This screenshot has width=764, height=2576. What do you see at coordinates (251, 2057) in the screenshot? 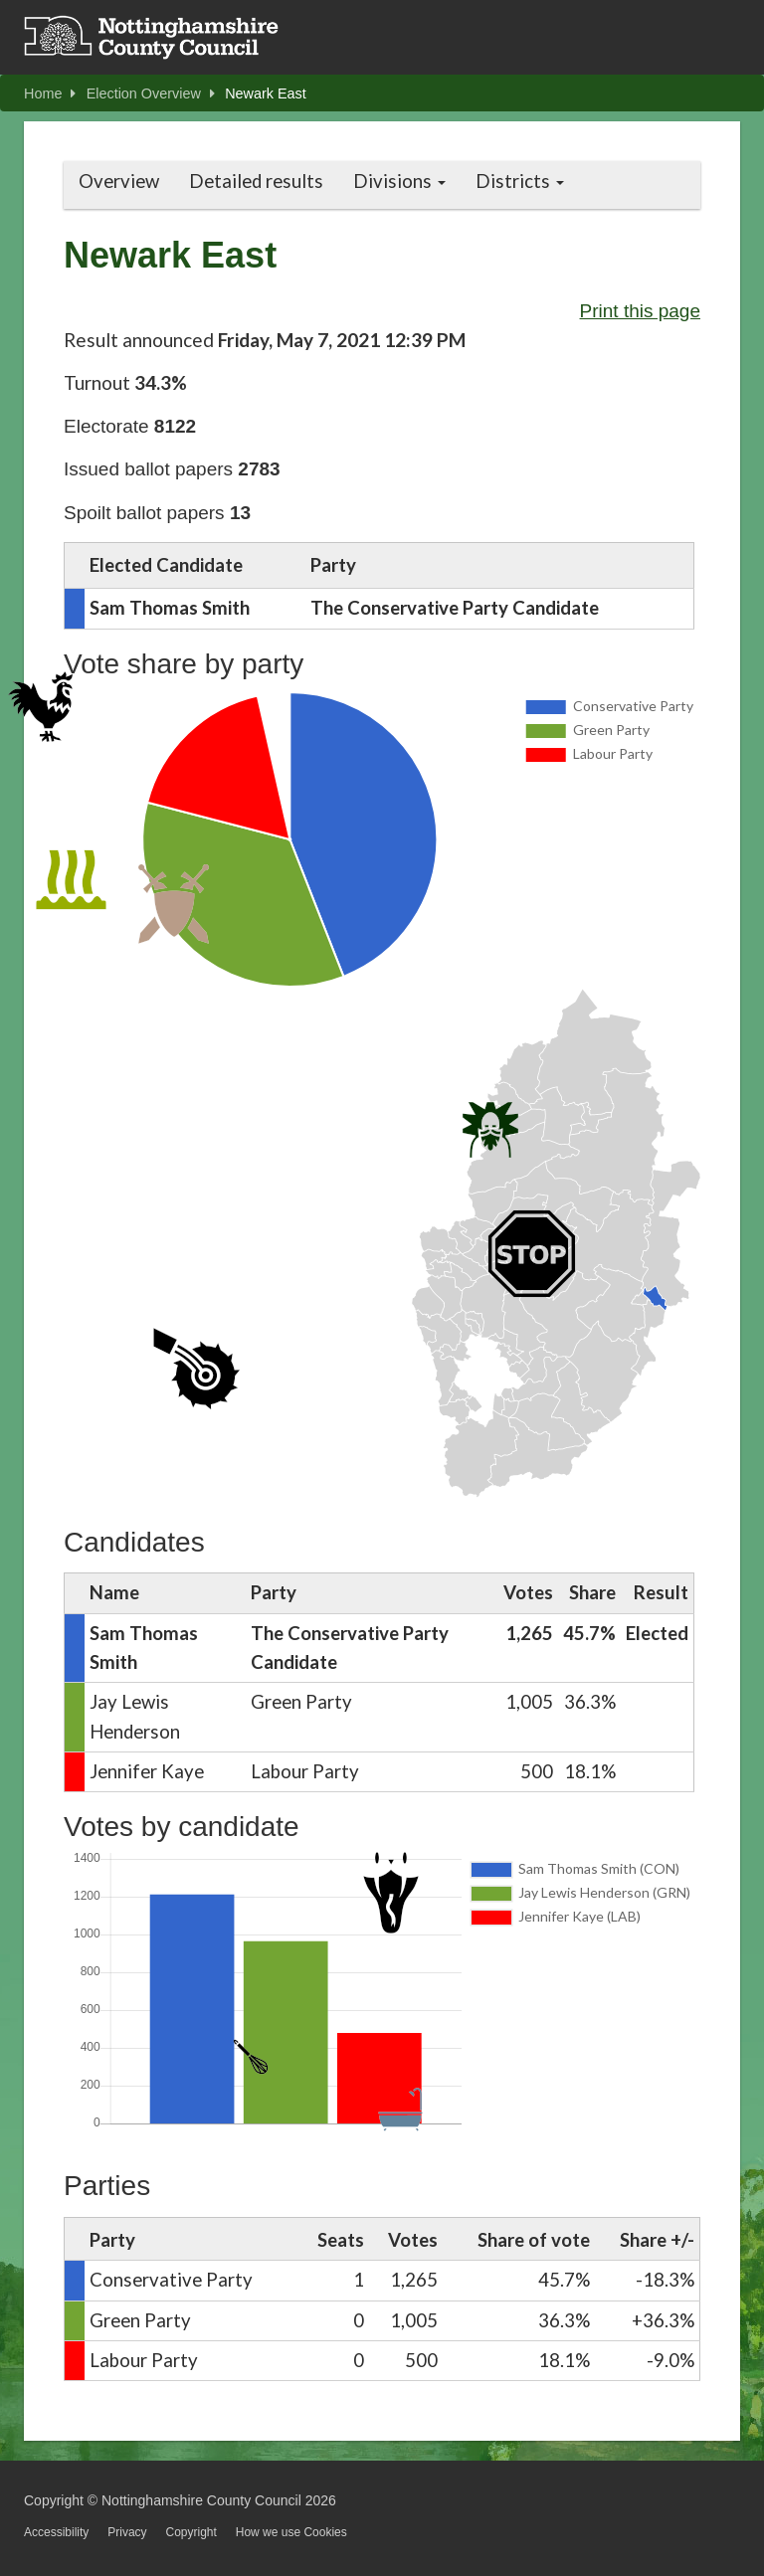
I see `access cooking or baking tools` at bounding box center [251, 2057].